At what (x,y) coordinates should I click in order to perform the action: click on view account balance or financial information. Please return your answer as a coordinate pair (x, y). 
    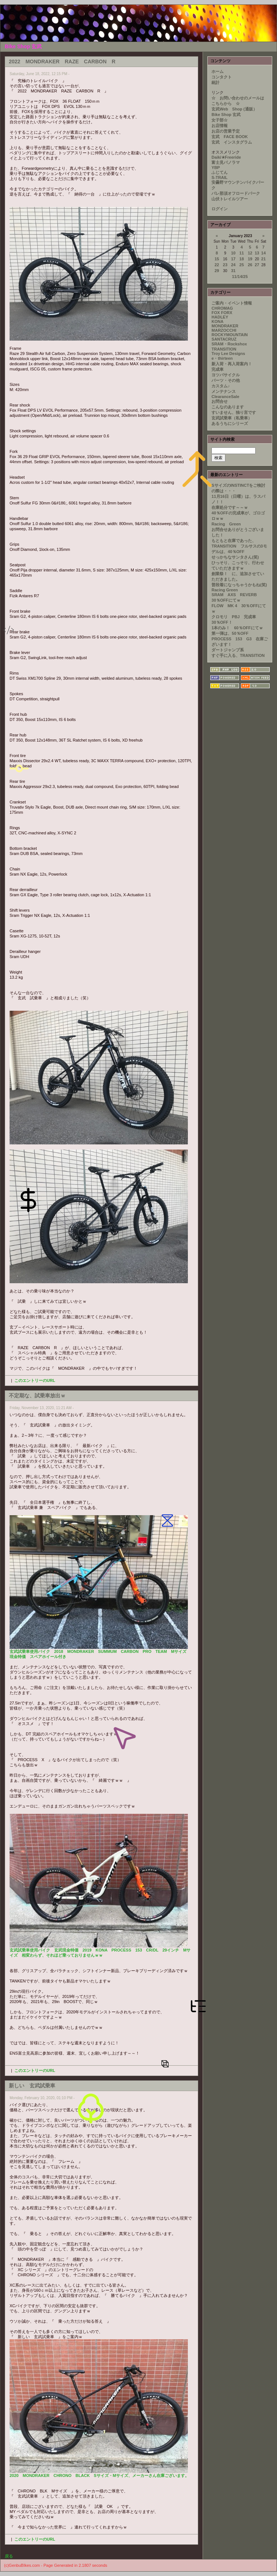
    Looking at the image, I should click on (28, 1200).